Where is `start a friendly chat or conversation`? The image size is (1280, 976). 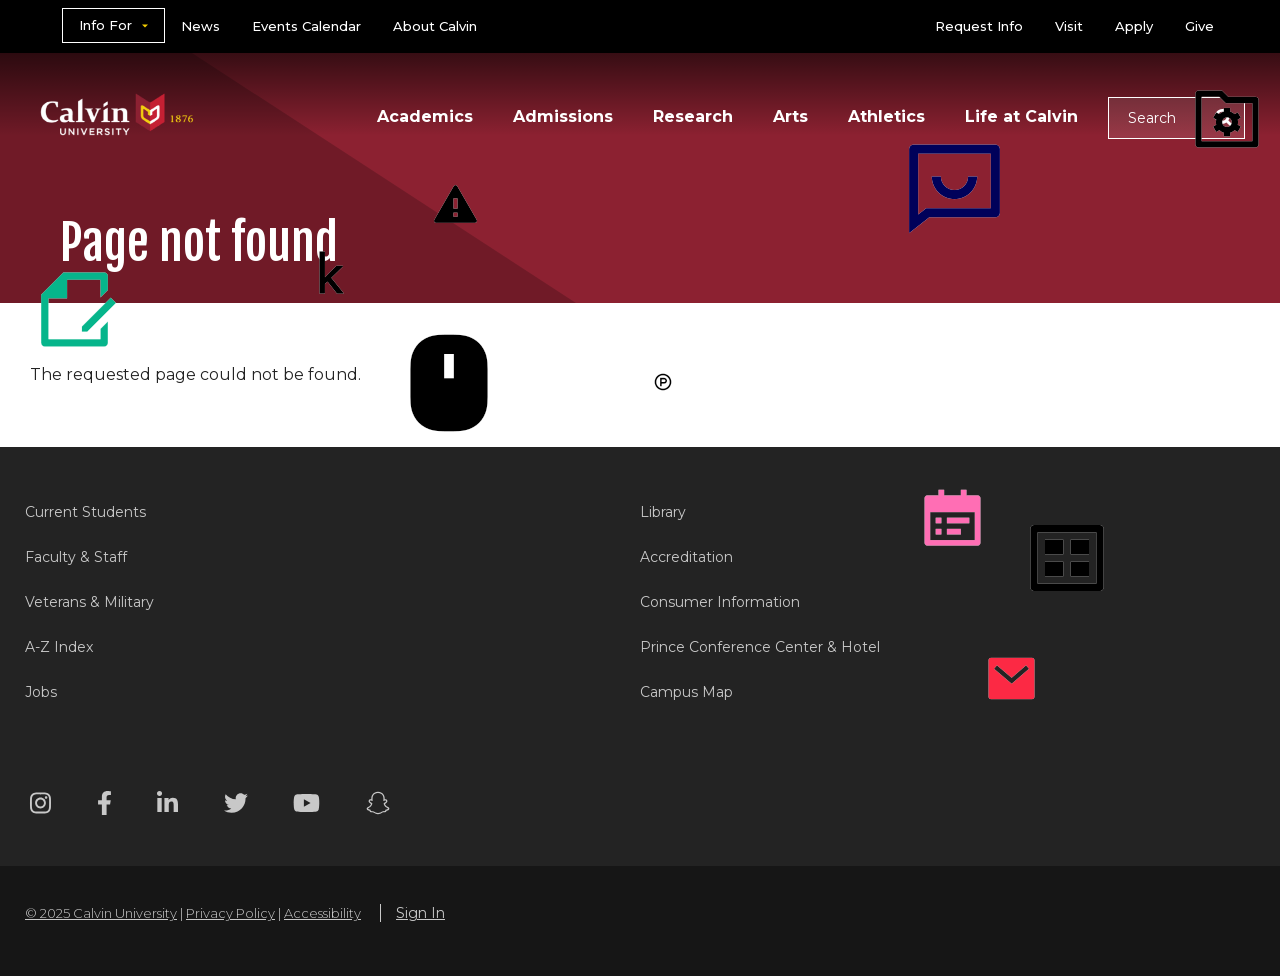 start a friendly chat or conversation is located at coordinates (954, 185).